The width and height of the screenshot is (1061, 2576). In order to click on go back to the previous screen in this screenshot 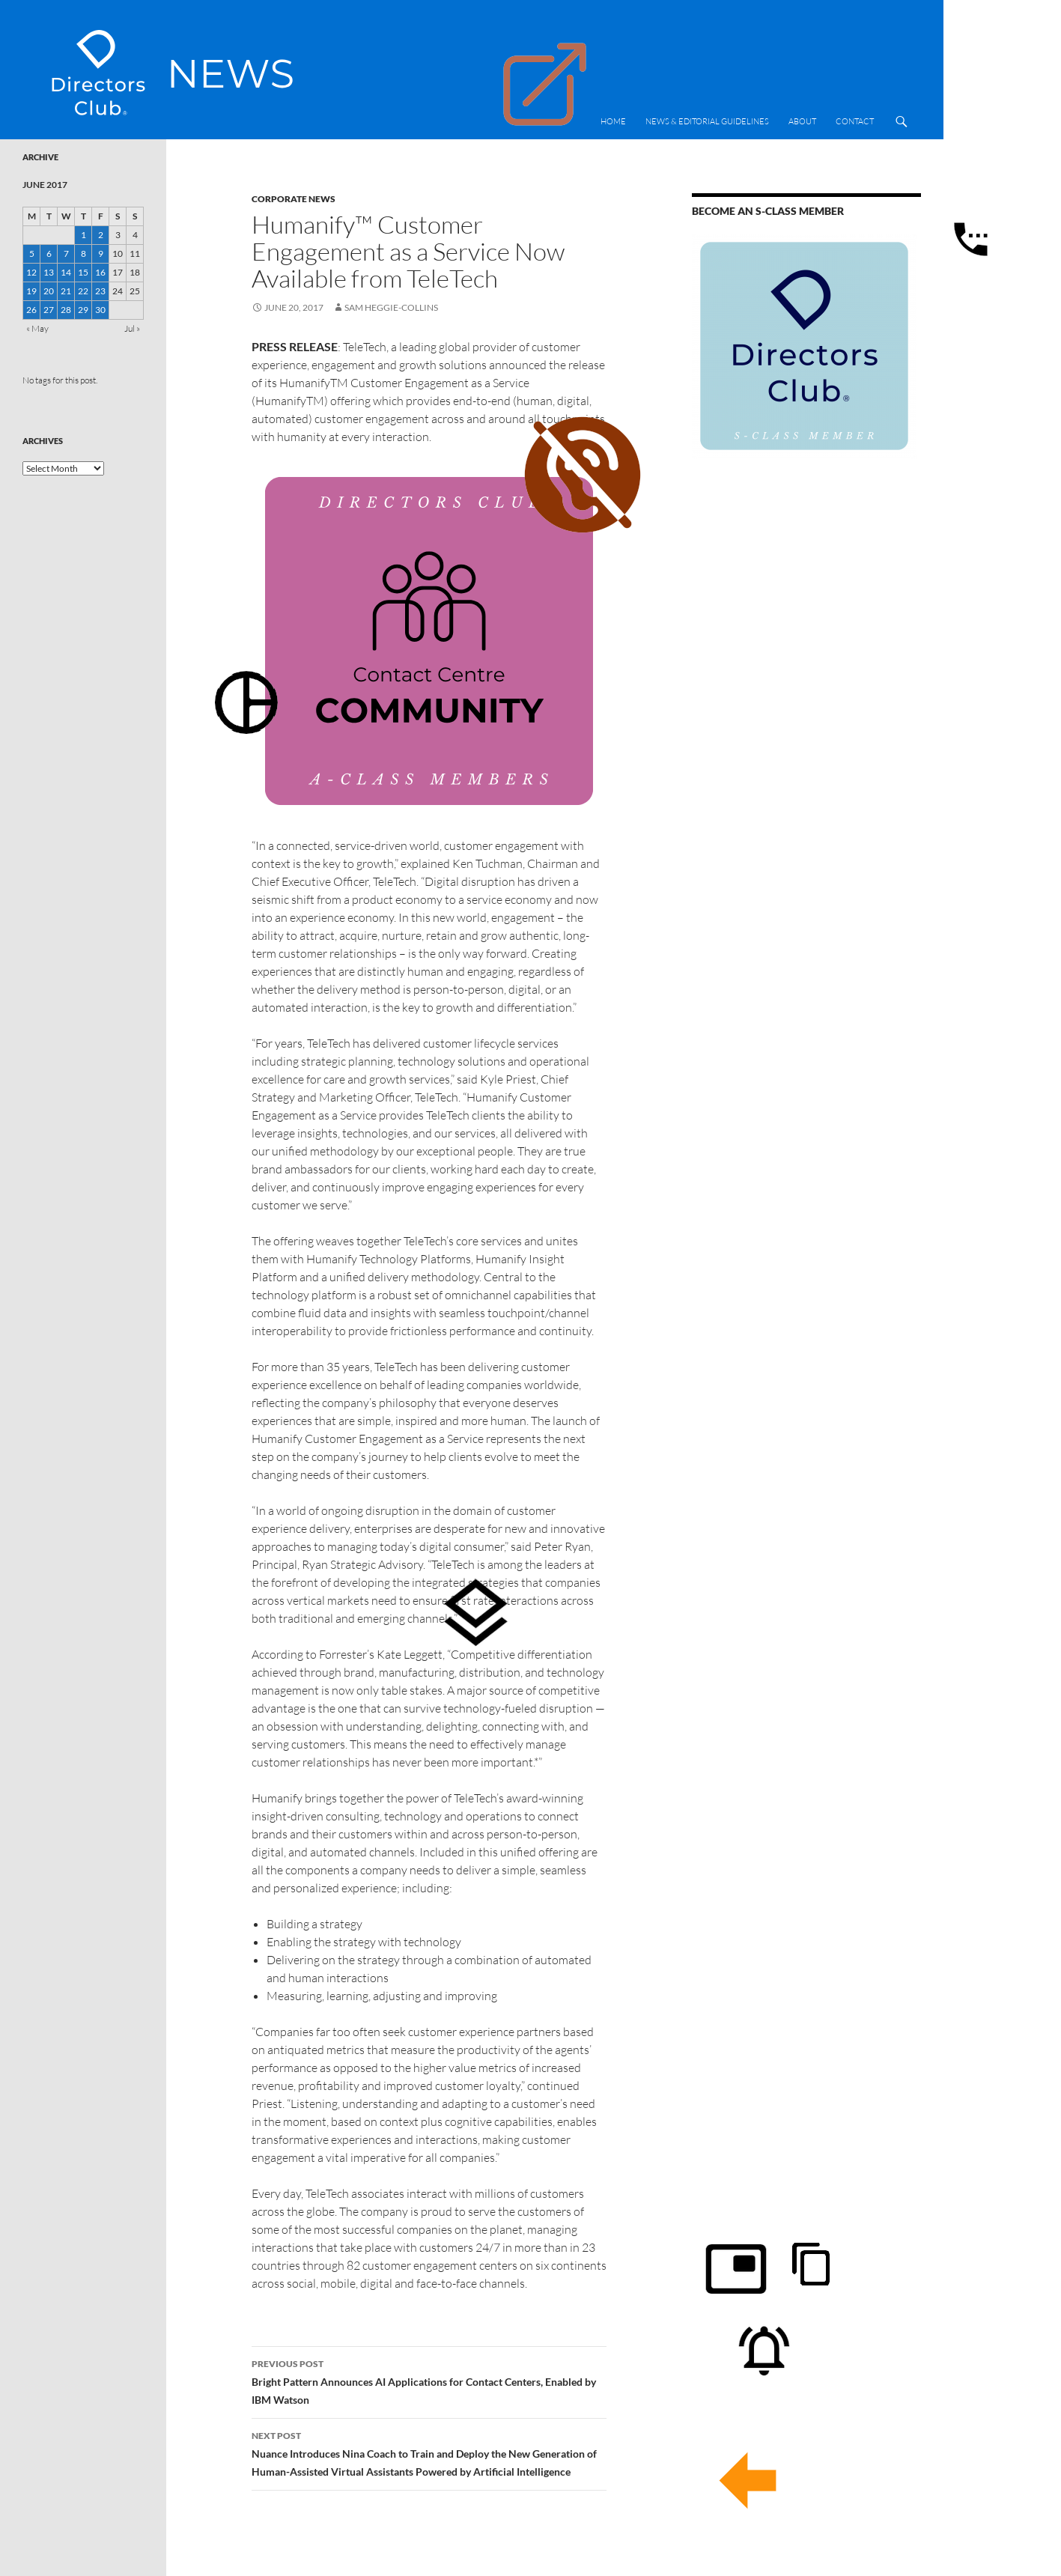, I will do `click(747, 2480)`.